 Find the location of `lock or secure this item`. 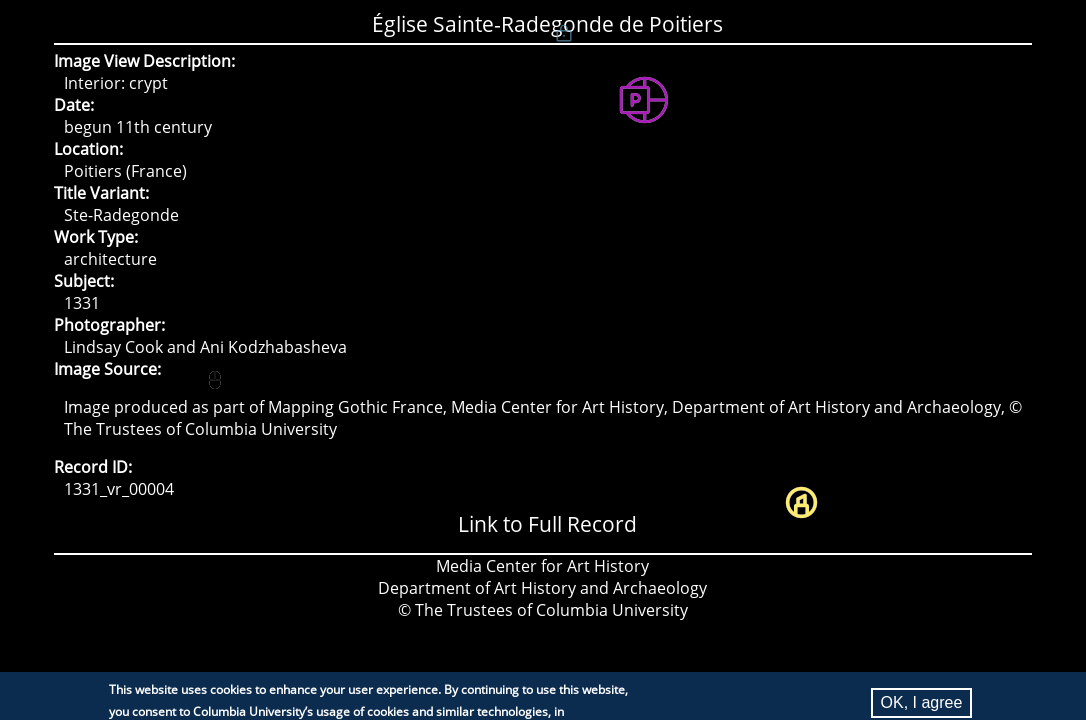

lock or secure this item is located at coordinates (564, 34).